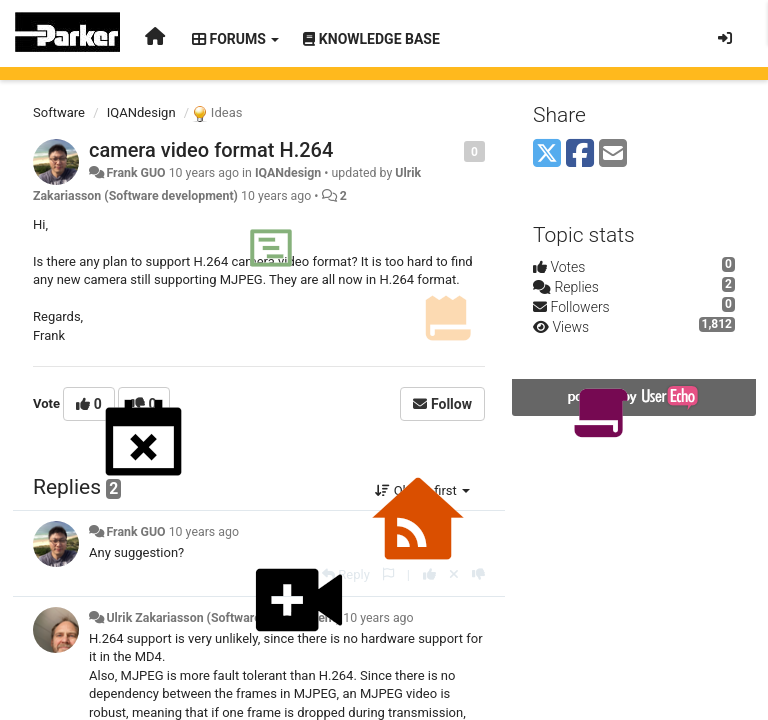  What do you see at coordinates (418, 522) in the screenshot?
I see `connect to home wifi network` at bounding box center [418, 522].